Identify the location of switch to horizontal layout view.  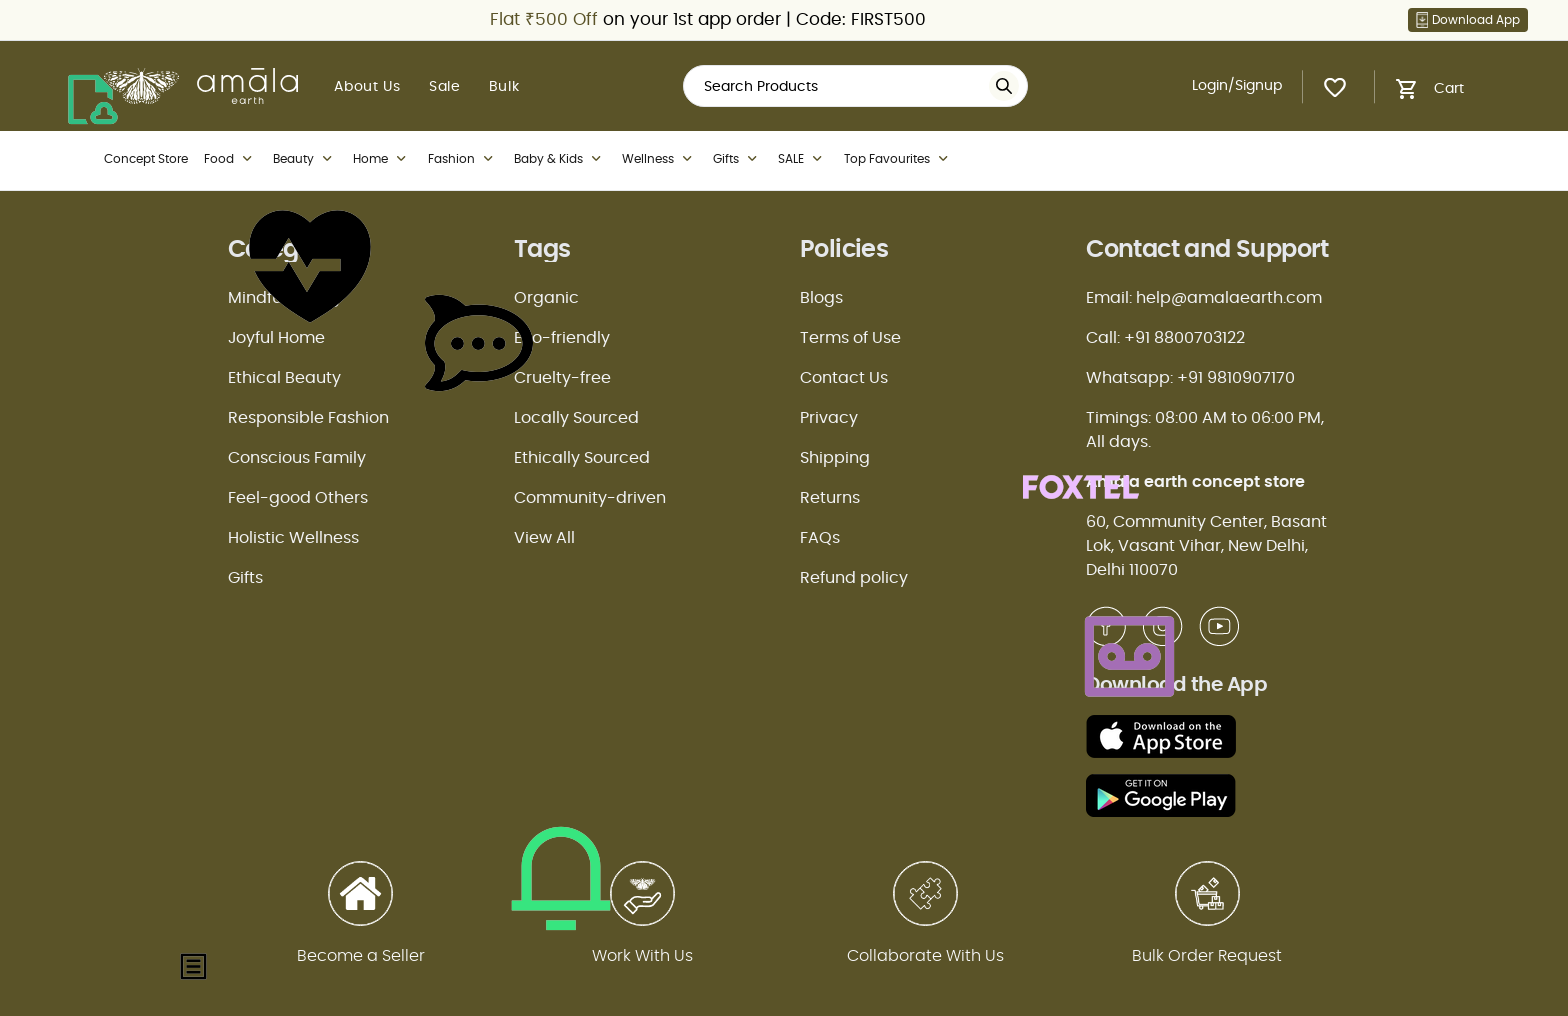
(193, 966).